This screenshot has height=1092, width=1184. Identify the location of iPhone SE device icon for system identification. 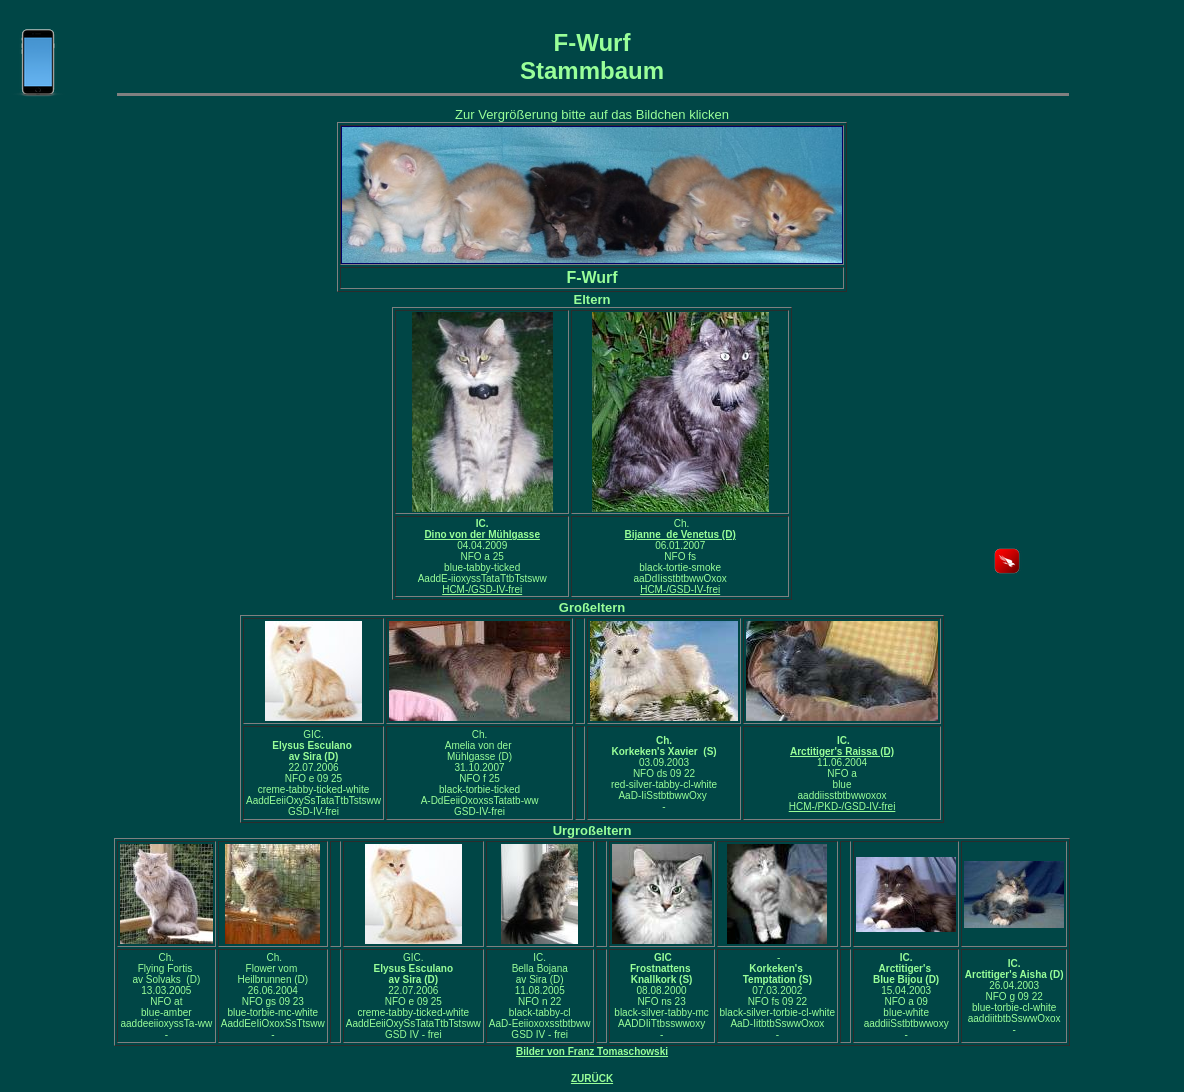
(38, 63).